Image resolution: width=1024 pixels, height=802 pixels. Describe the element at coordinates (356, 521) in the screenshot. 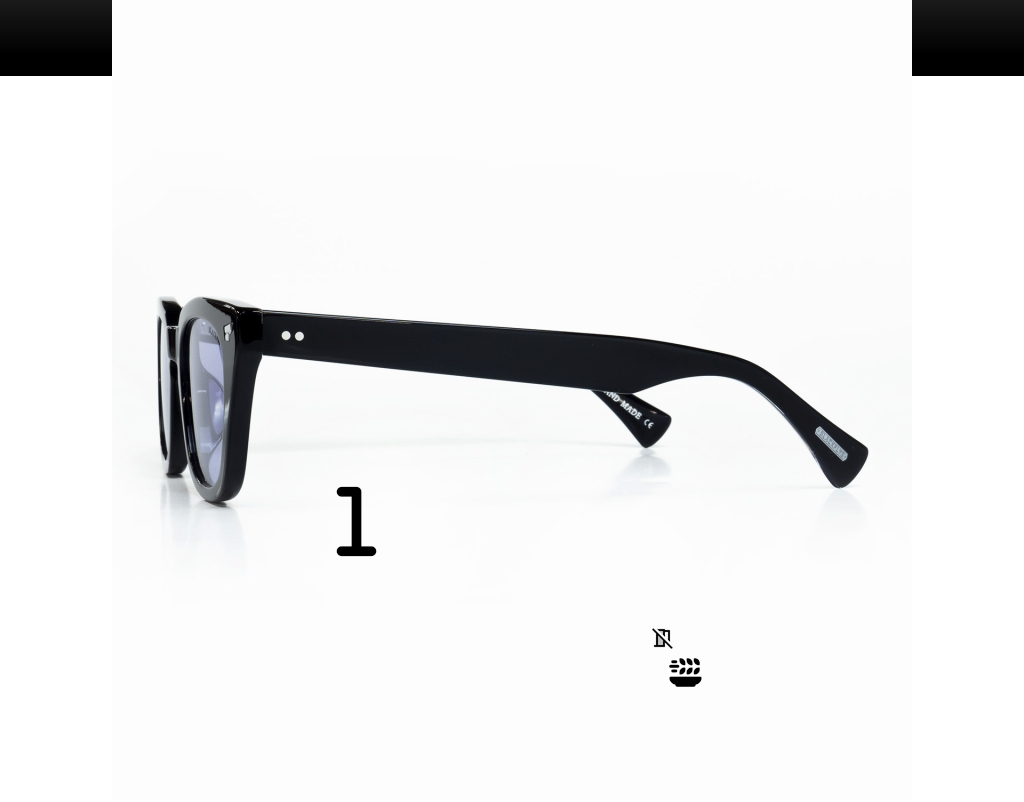

I see `indicates the number one or first item in a list` at that location.